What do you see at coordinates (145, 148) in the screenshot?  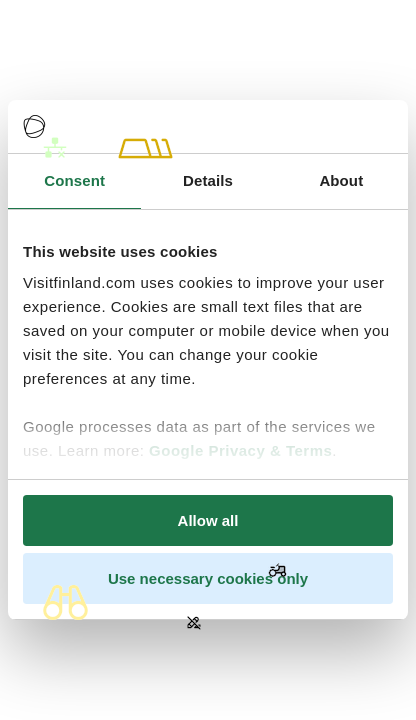 I see `switch between open tabs` at bounding box center [145, 148].